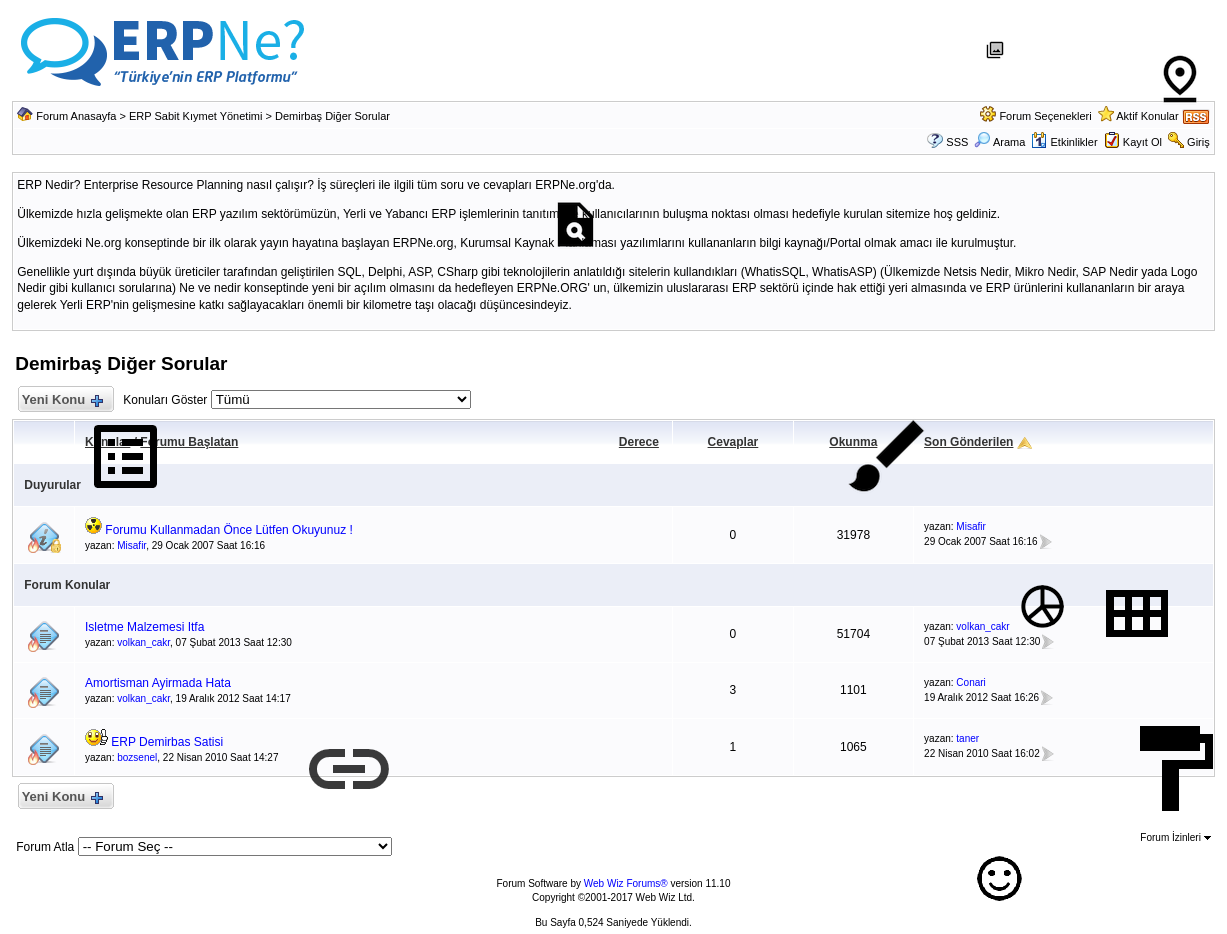  What do you see at coordinates (1174, 768) in the screenshot?
I see `apply formatting style to selected content` at bounding box center [1174, 768].